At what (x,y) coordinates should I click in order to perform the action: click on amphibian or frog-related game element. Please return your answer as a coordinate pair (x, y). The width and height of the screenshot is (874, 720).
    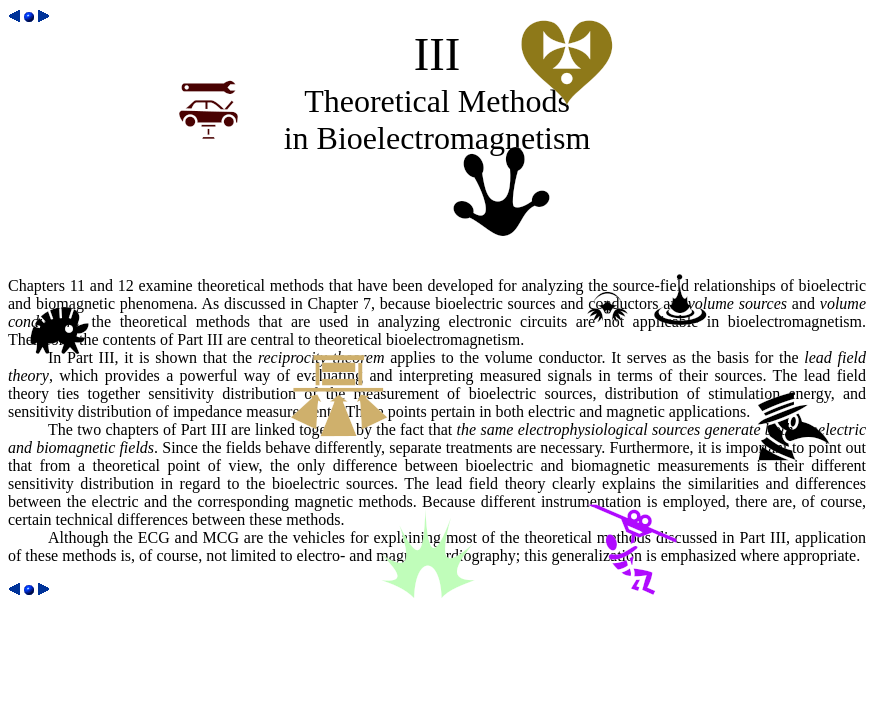
    Looking at the image, I should click on (501, 191).